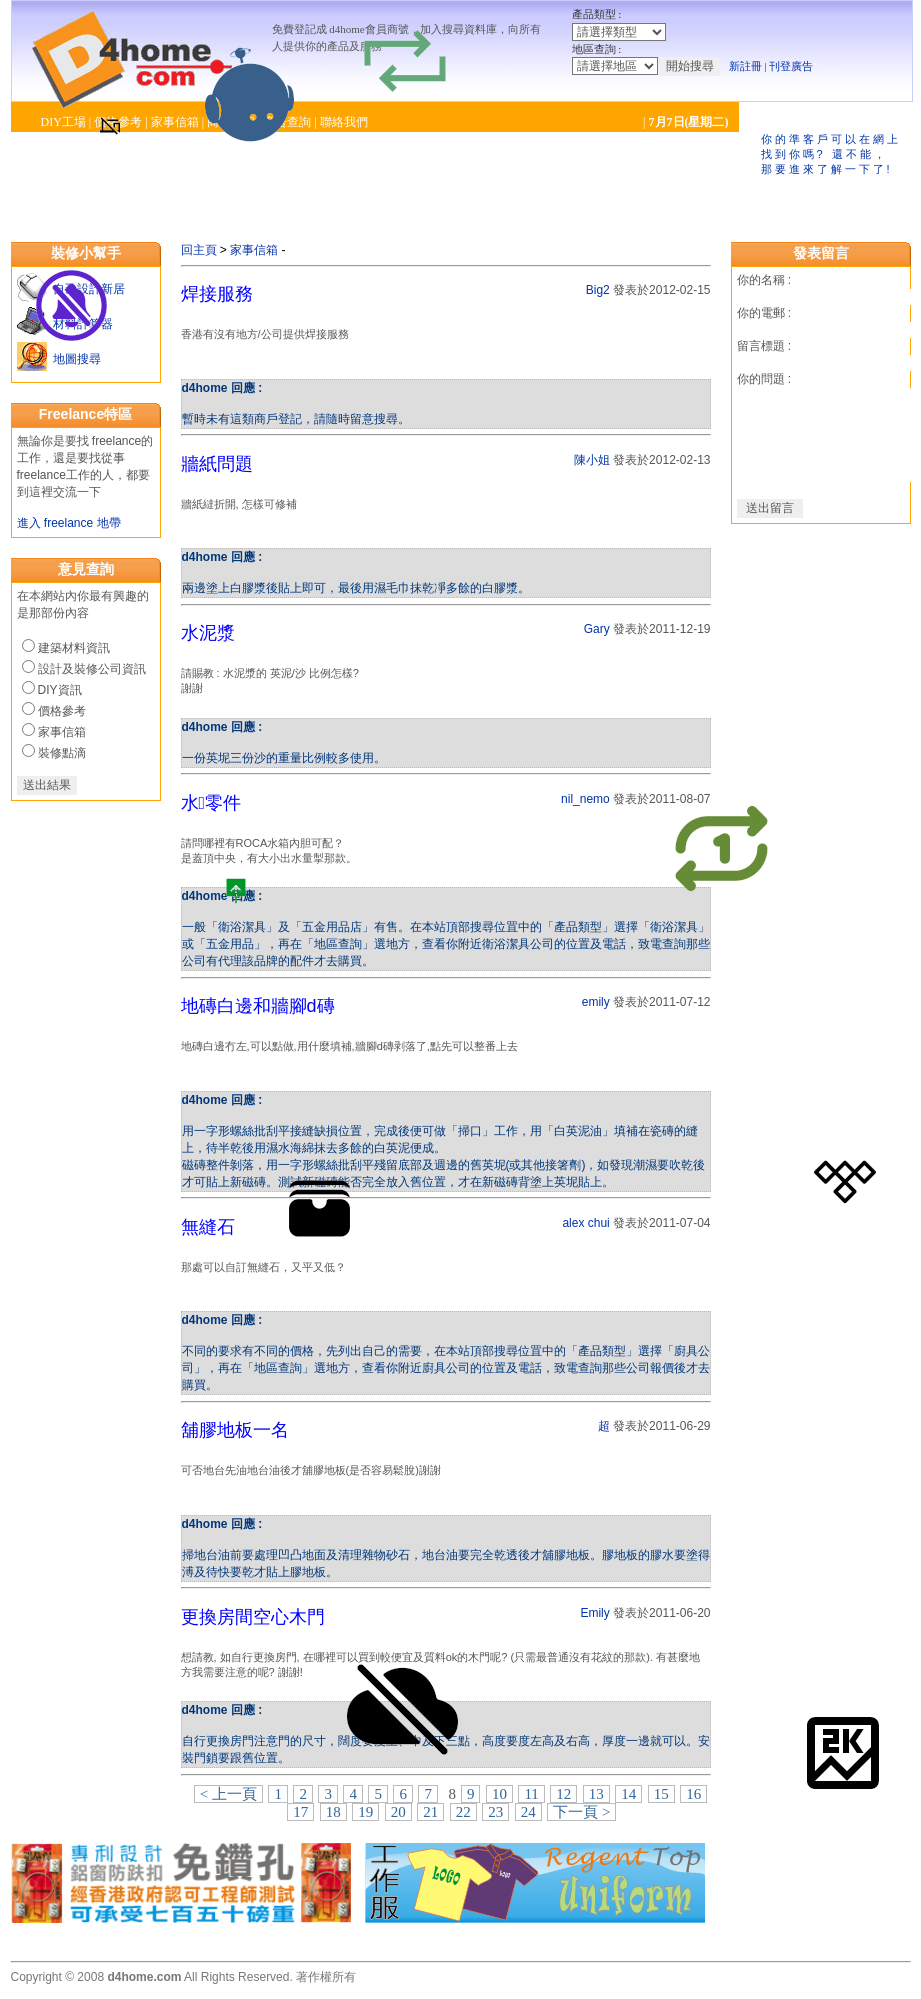 This screenshot has width=921, height=1999. Describe the element at coordinates (71, 305) in the screenshot. I see `mute notifications` at that location.